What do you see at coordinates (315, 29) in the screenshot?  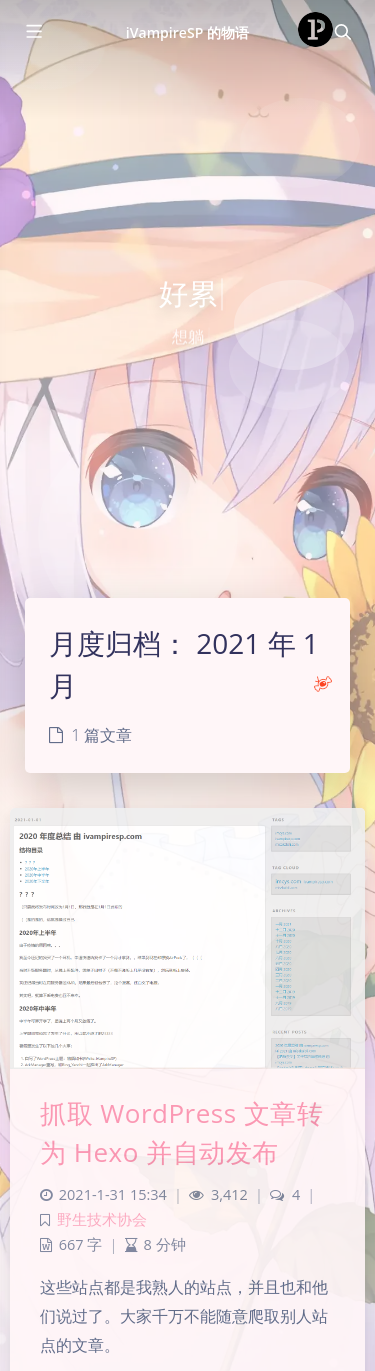 I see `Processing Foundation logo` at bounding box center [315, 29].